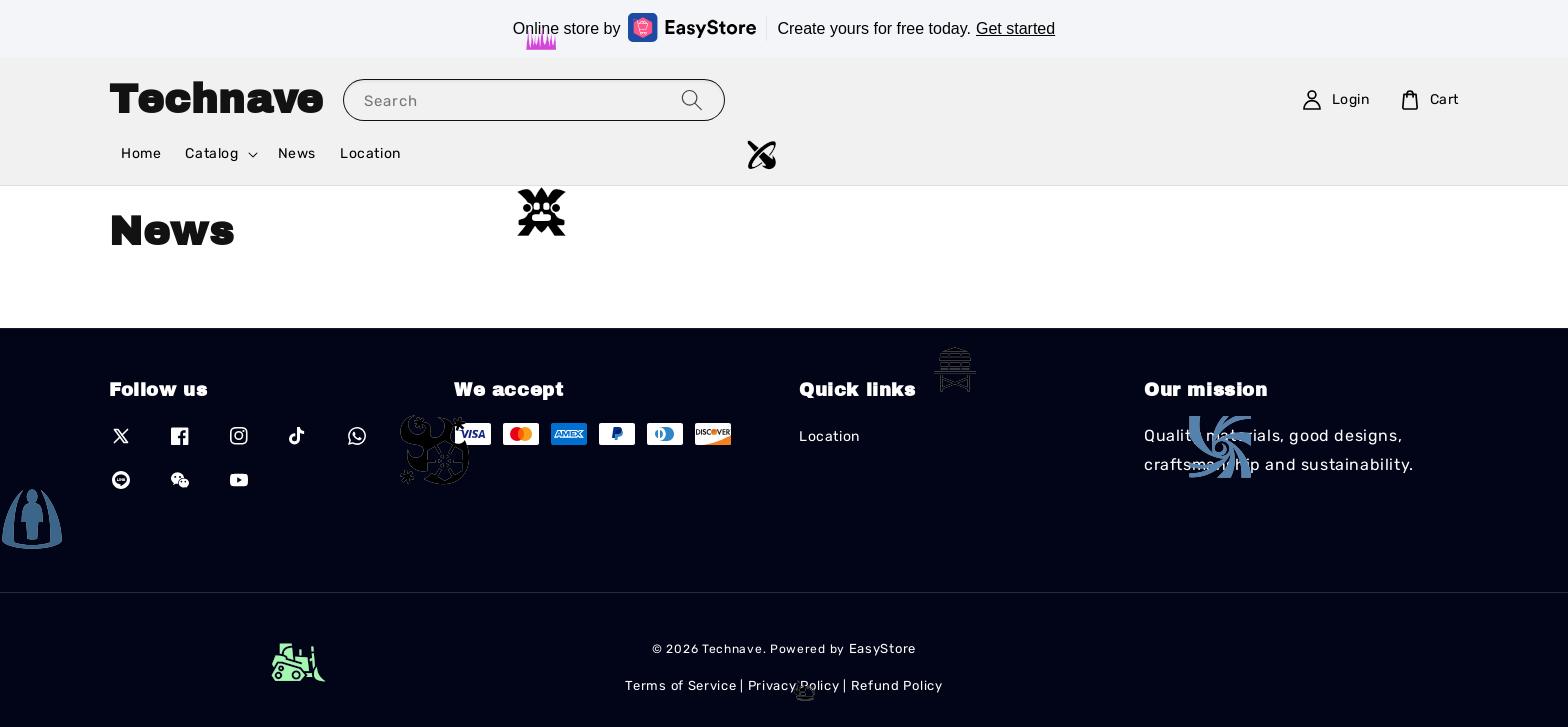  Describe the element at coordinates (541, 35) in the screenshot. I see `indicates outdoor or nature environment in game` at that location.